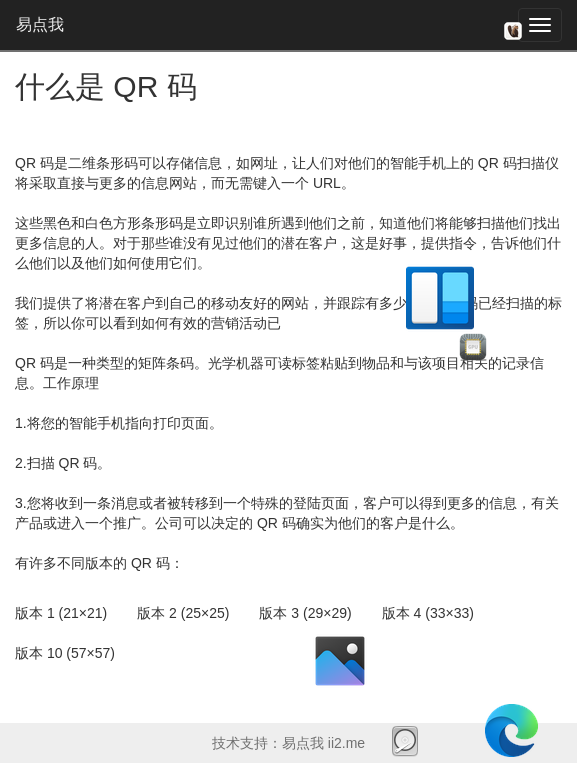 The image size is (577, 763). I want to click on open DBeaver database management application, so click(513, 31).